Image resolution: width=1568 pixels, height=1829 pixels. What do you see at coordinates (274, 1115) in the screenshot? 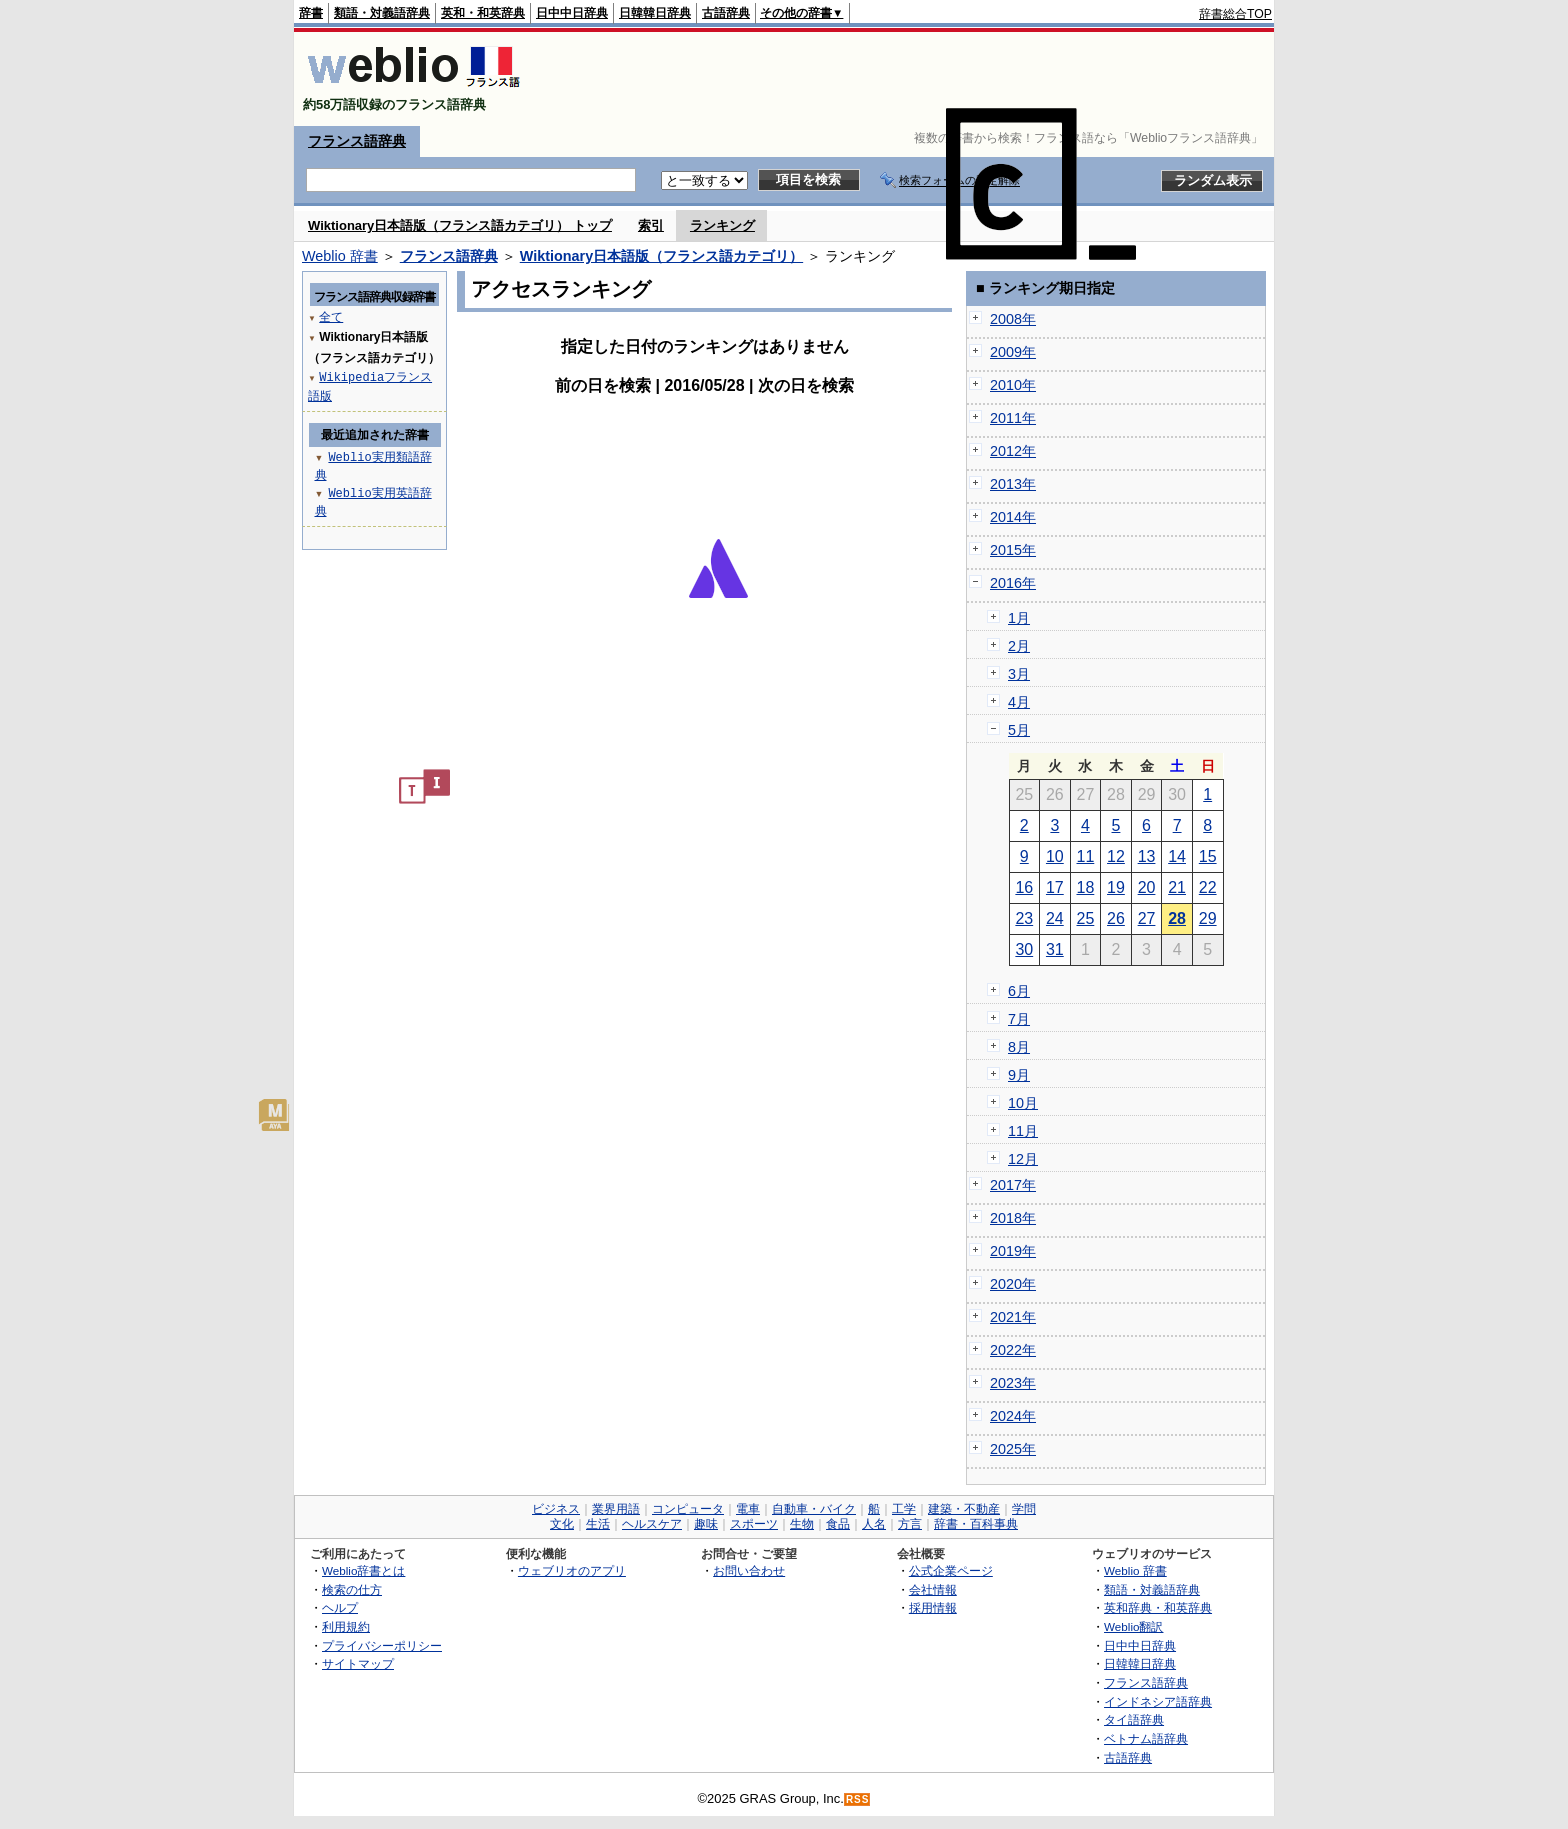
I see `open Autodesk Maya application` at bounding box center [274, 1115].